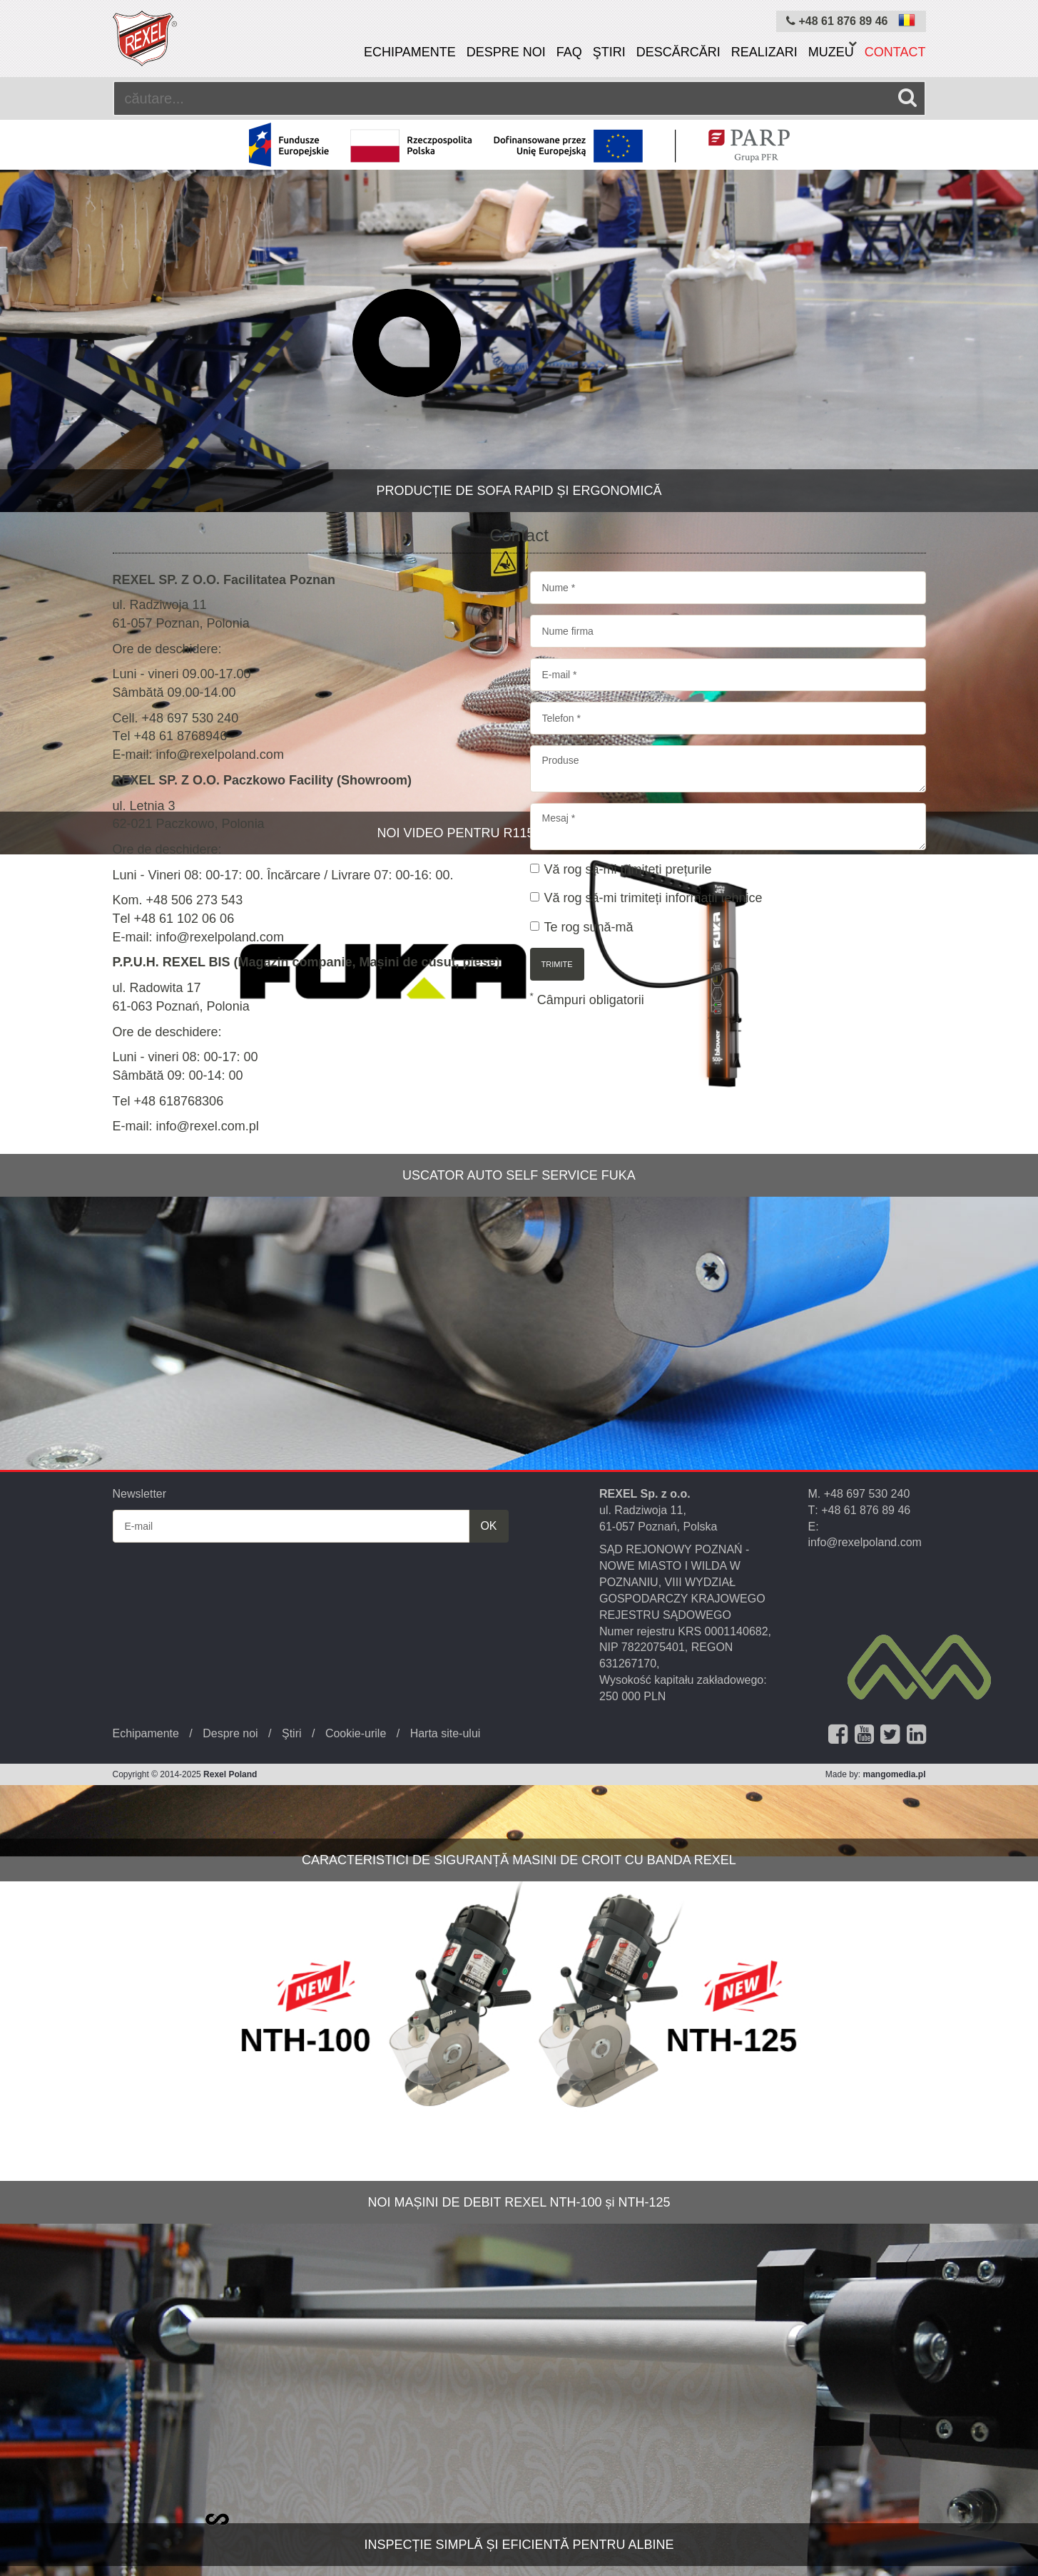 Image resolution: width=1038 pixels, height=2576 pixels. I want to click on open chatwoot customer support platform, so click(407, 343).